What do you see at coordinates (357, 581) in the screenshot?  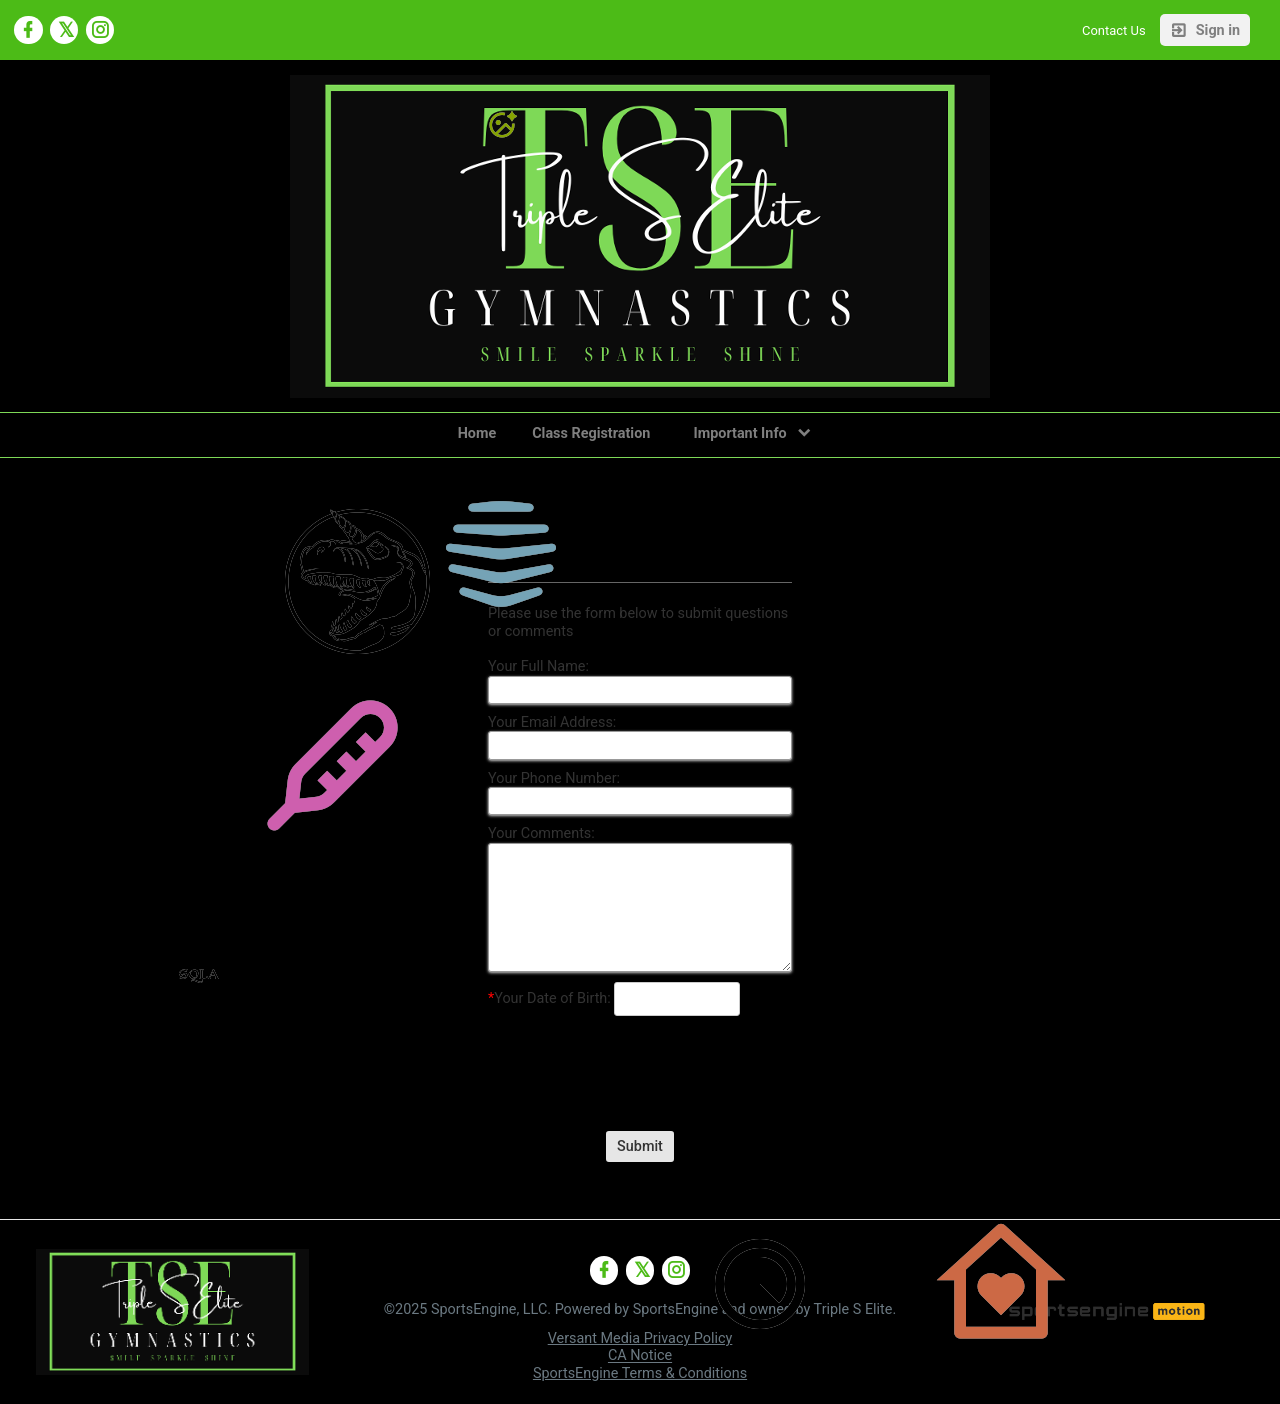 I see `libuv library logo` at bounding box center [357, 581].